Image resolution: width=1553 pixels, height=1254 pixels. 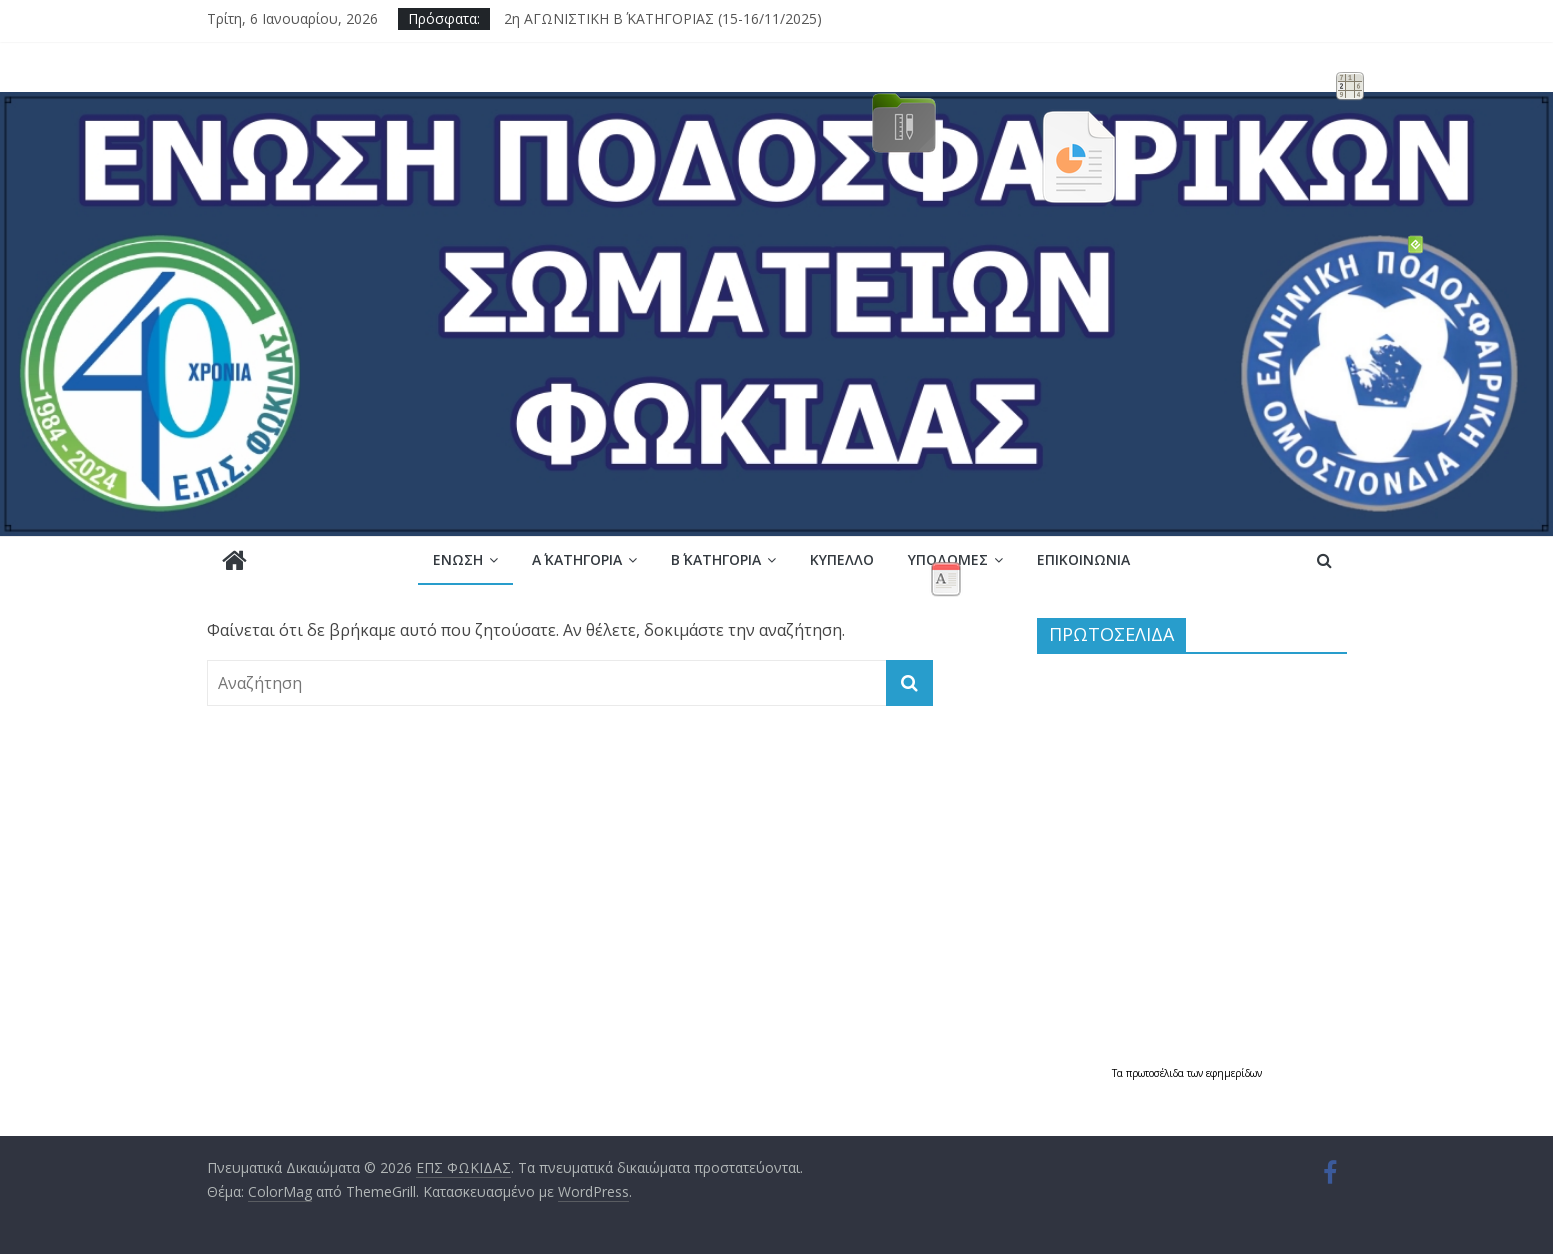 I want to click on open sudoku puzzle game, so click(x=1350, y=86).